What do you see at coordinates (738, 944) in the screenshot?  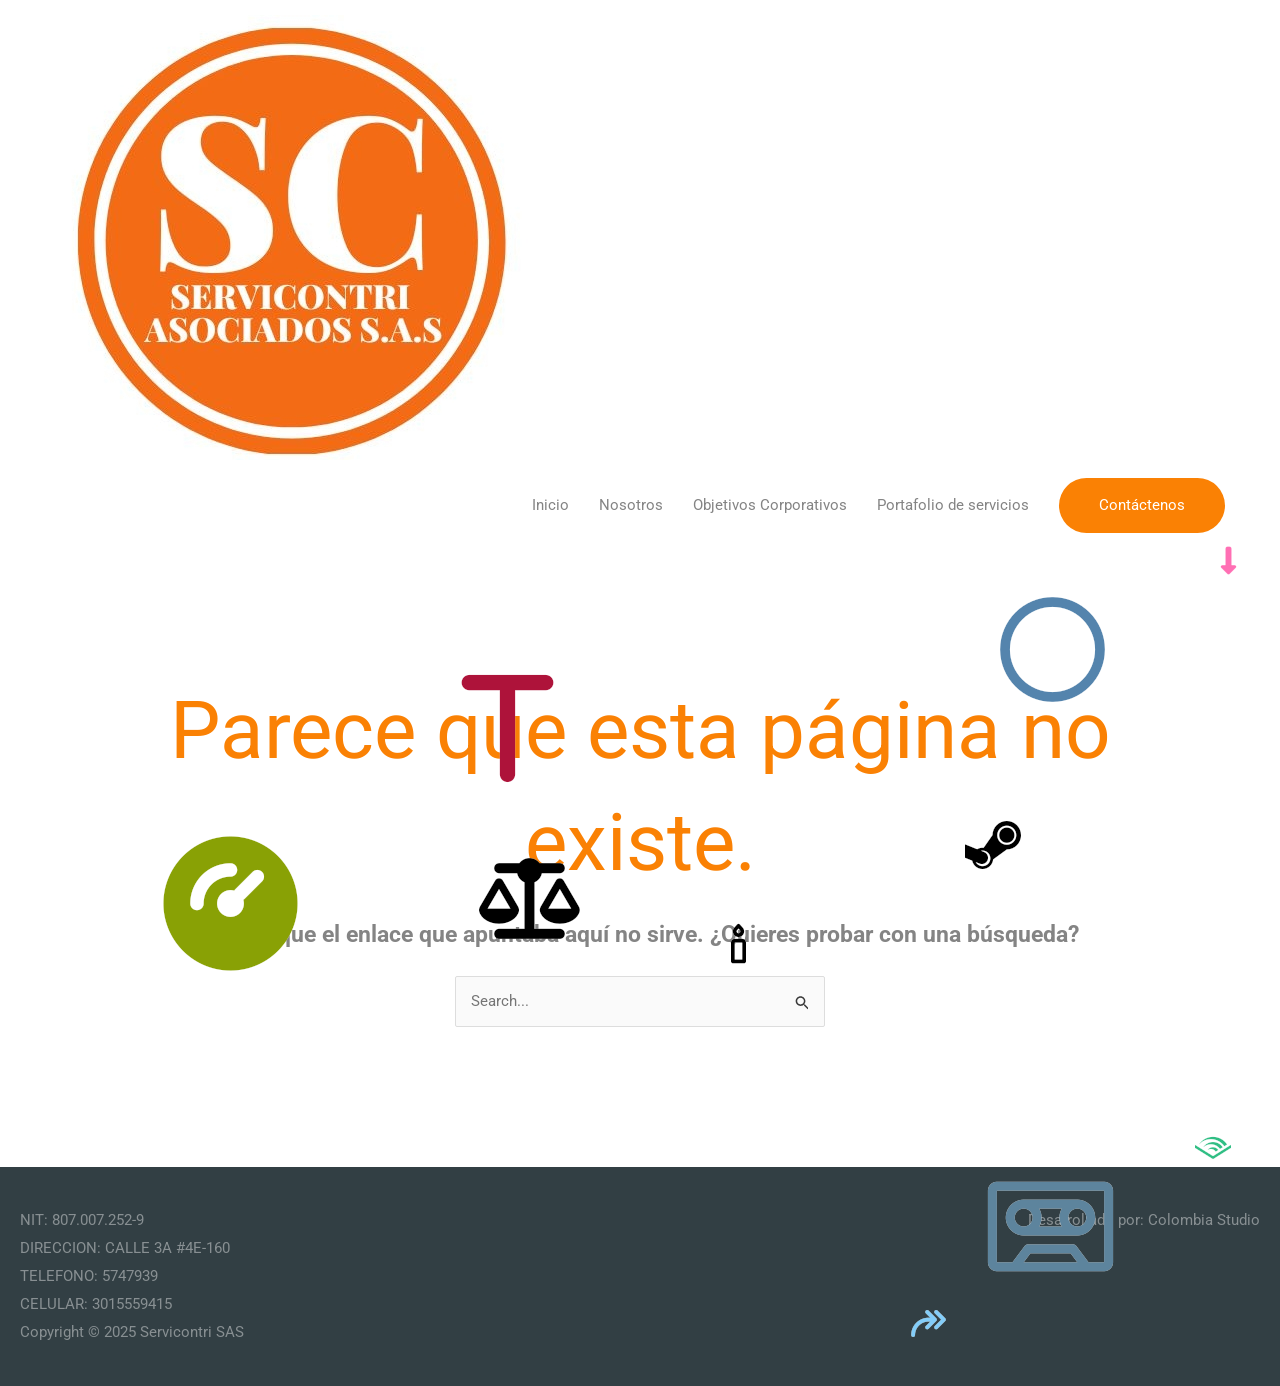 I see `access candle or ambient lighting settings` at bounding box center [738, 944].